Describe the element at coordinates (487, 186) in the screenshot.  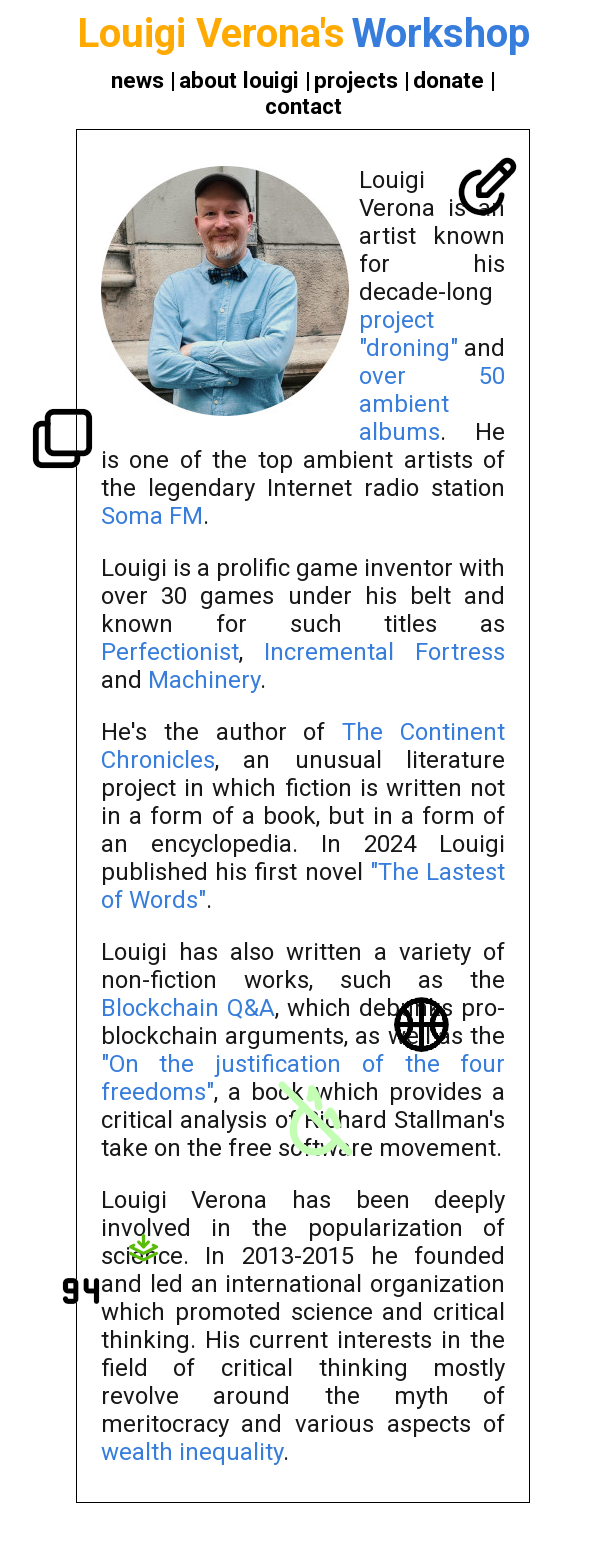
I see `edit your profile or settings` at that location.